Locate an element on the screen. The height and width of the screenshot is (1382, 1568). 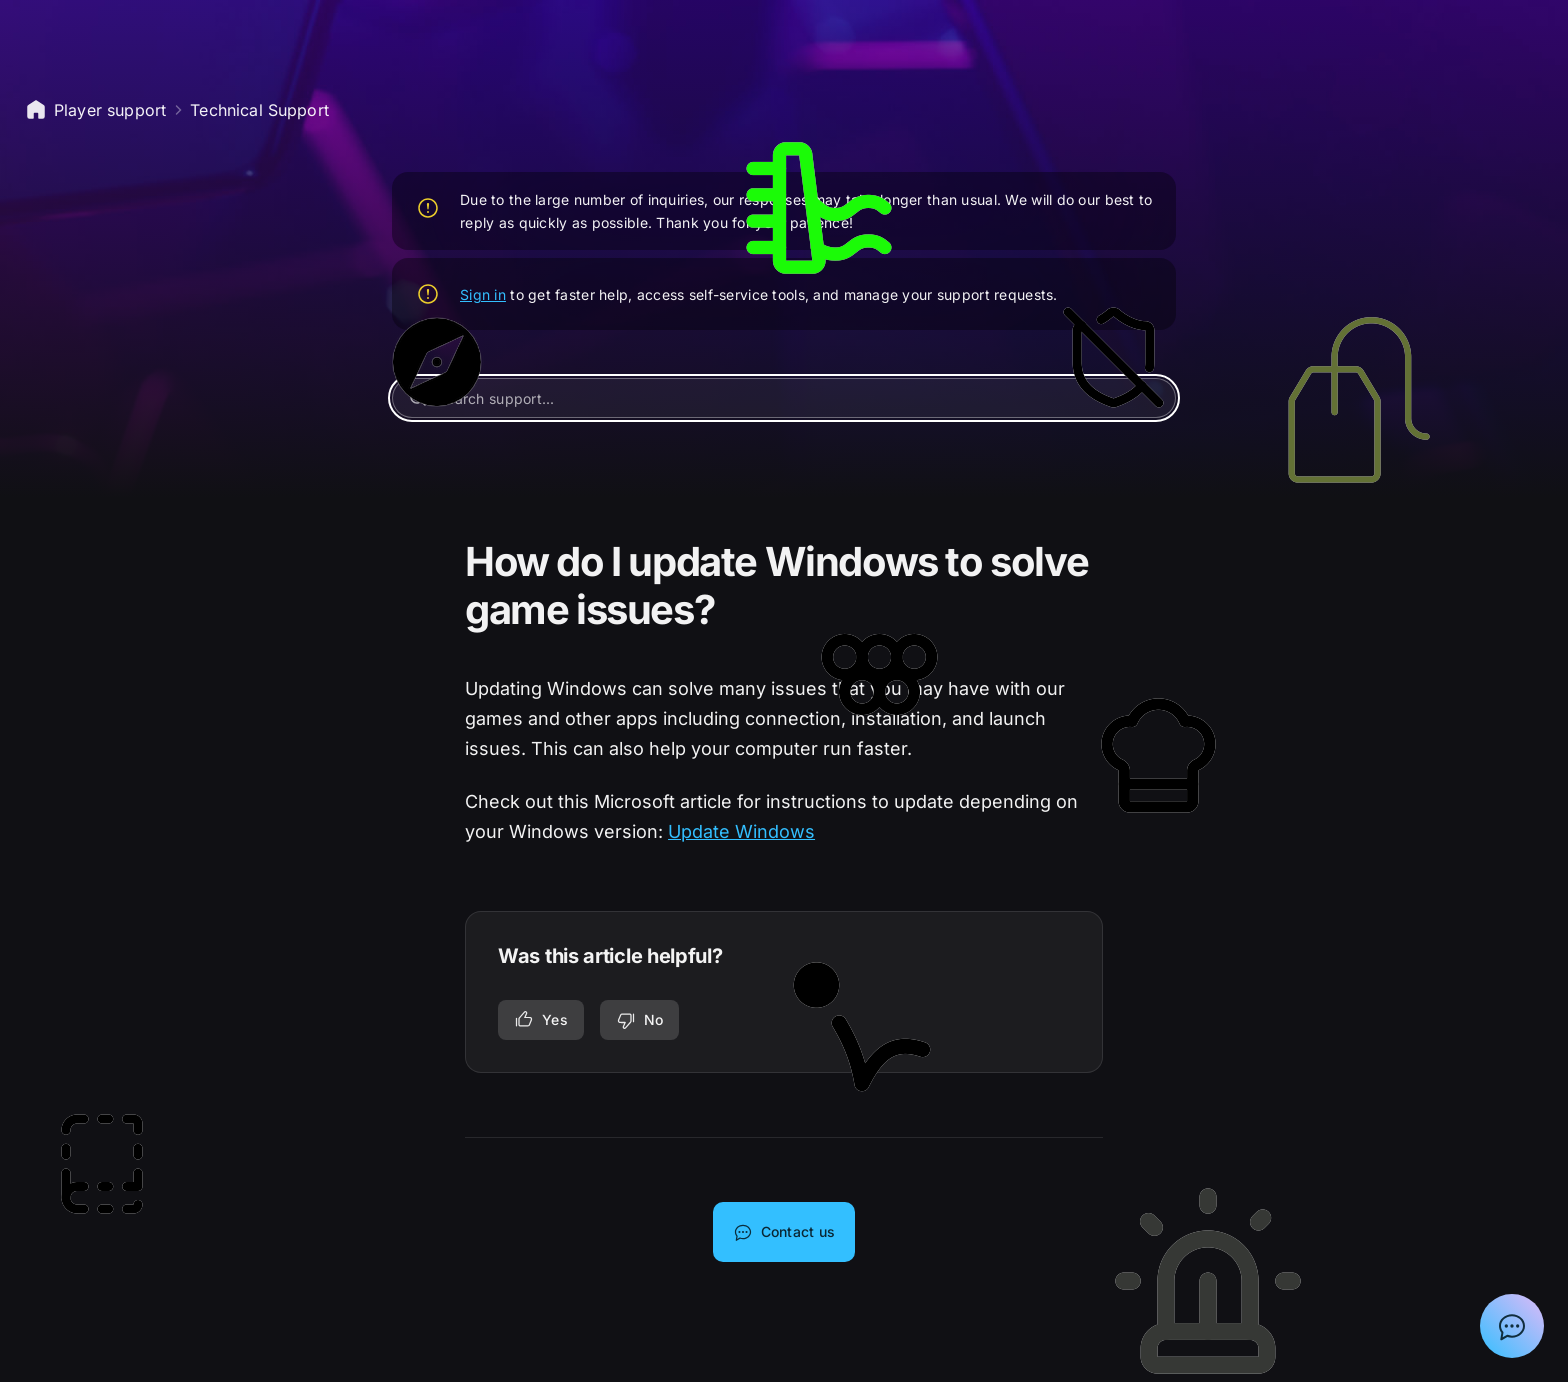
security or protection is disabled is located at coordinates (1113, 357).